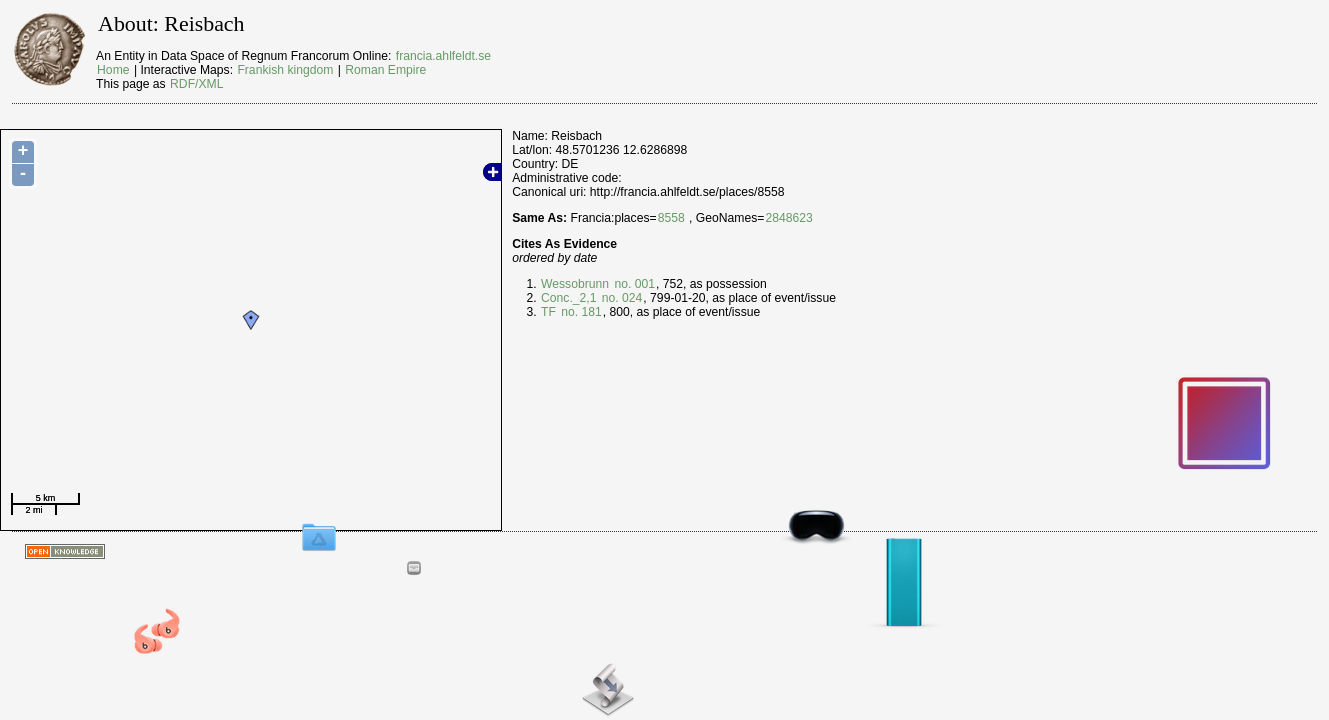 The width and height of the screenshot is (1329, 720). I want to click on open Affinity app files folder, so click(319, 537).